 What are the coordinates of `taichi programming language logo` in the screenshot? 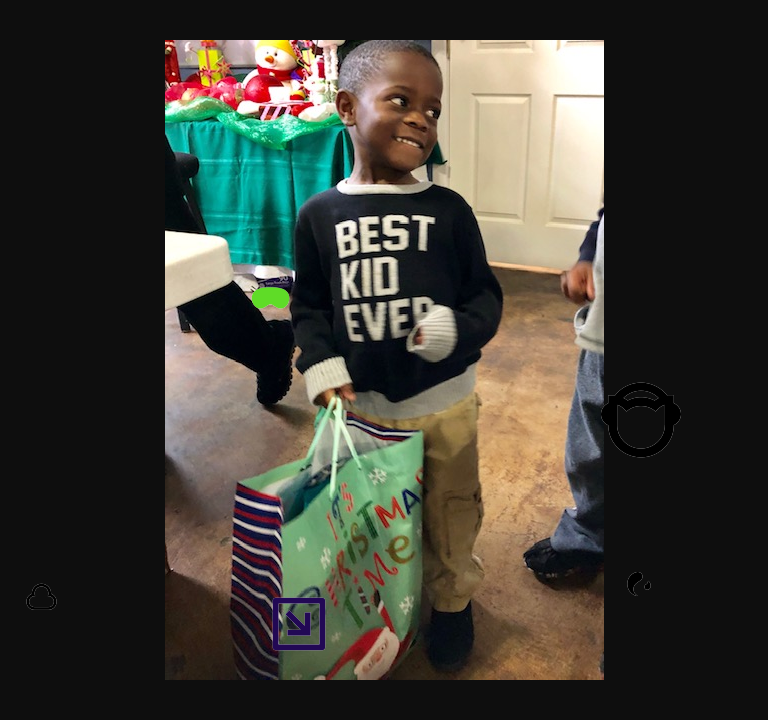 It's located at (639, 584).